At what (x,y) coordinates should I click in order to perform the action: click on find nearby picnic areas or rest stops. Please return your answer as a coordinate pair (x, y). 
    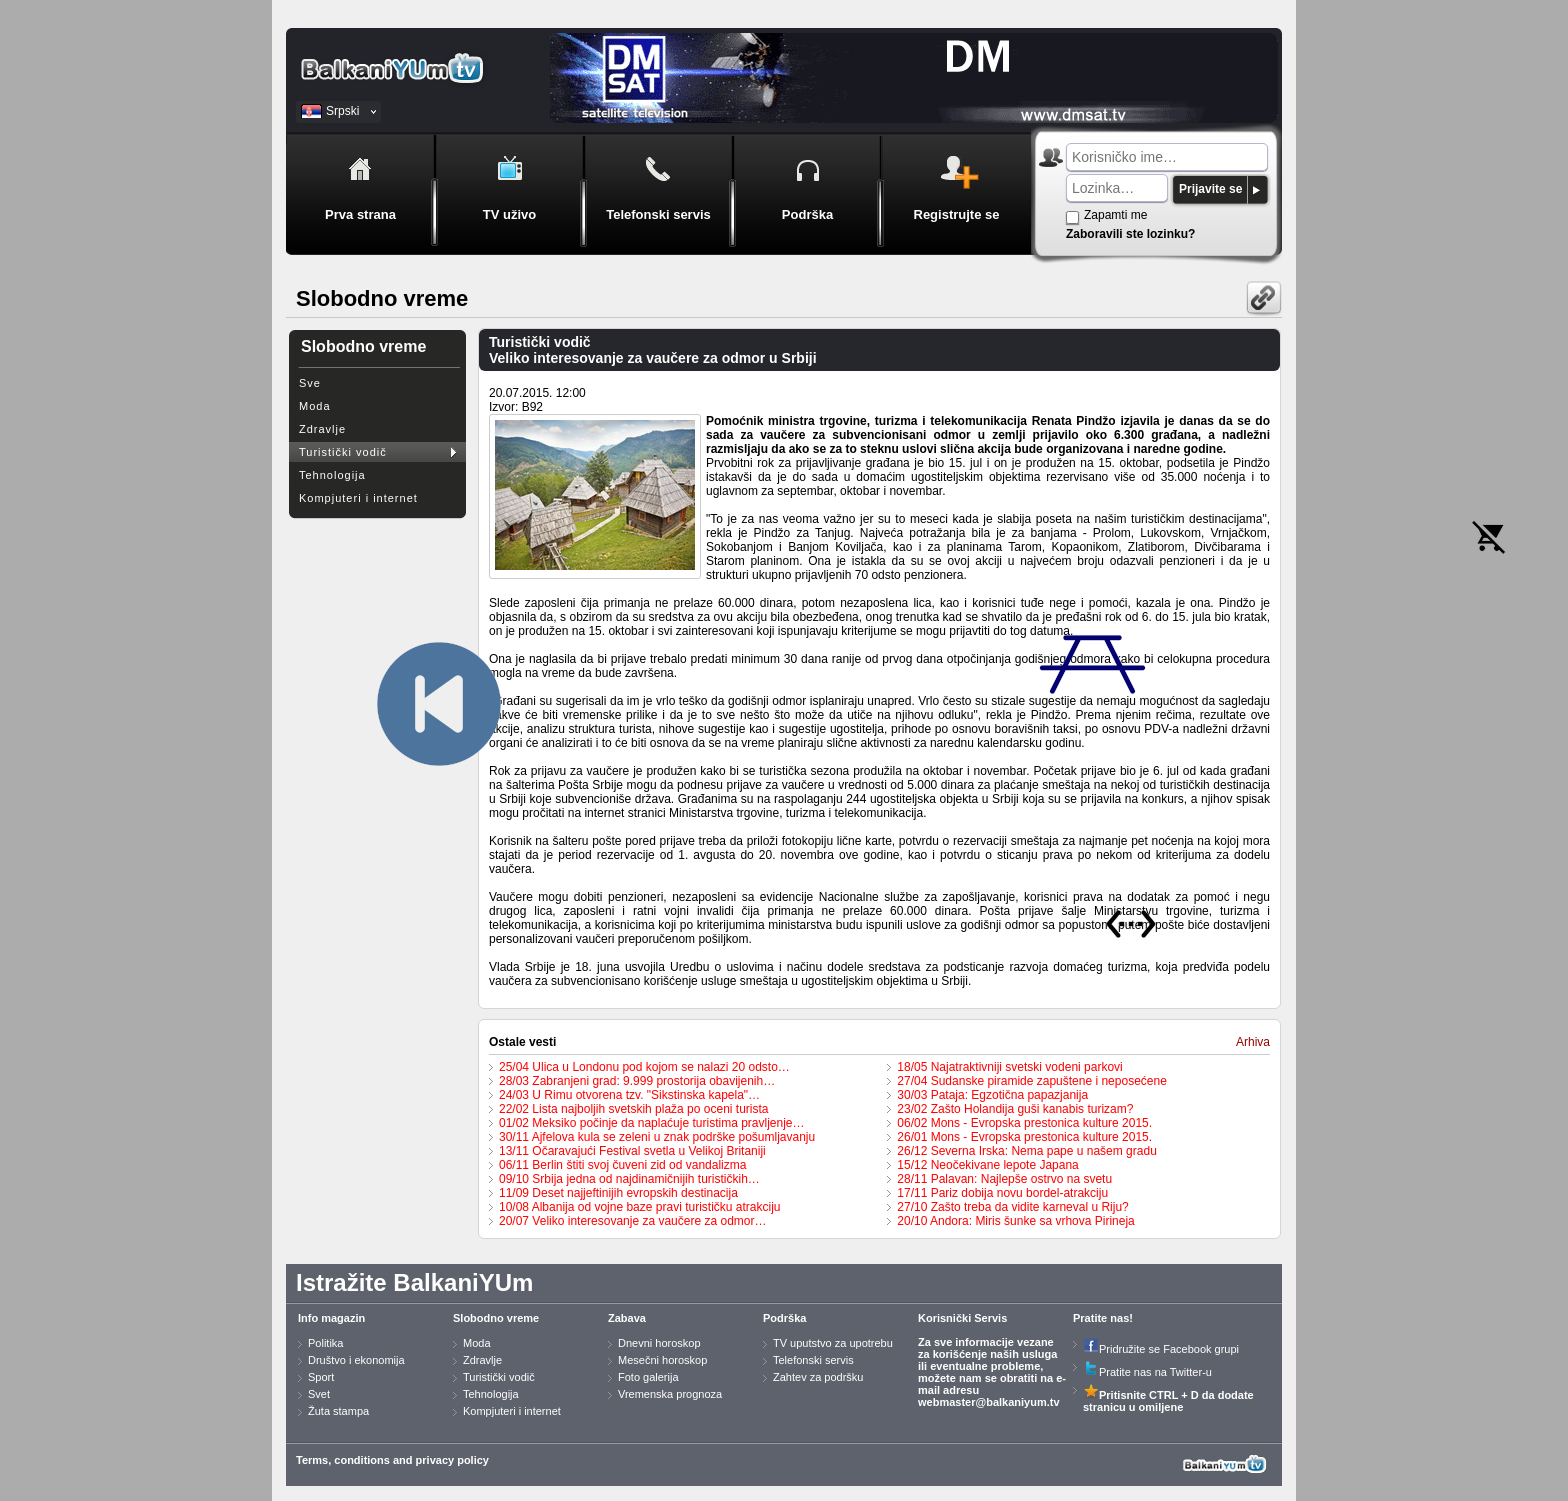
    Looking at the image, I should click on (1092, 664).